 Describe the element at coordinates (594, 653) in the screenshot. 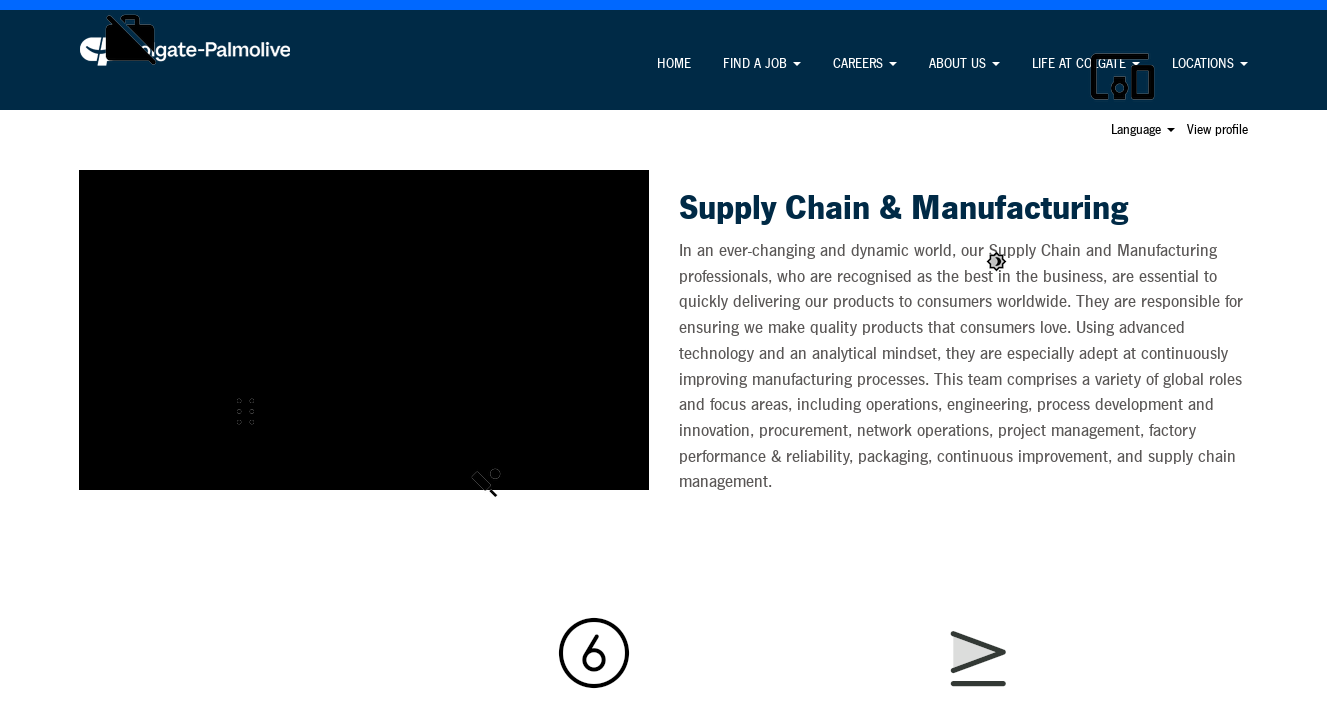

I see `indicates step six in a numbered sequence` at that location.